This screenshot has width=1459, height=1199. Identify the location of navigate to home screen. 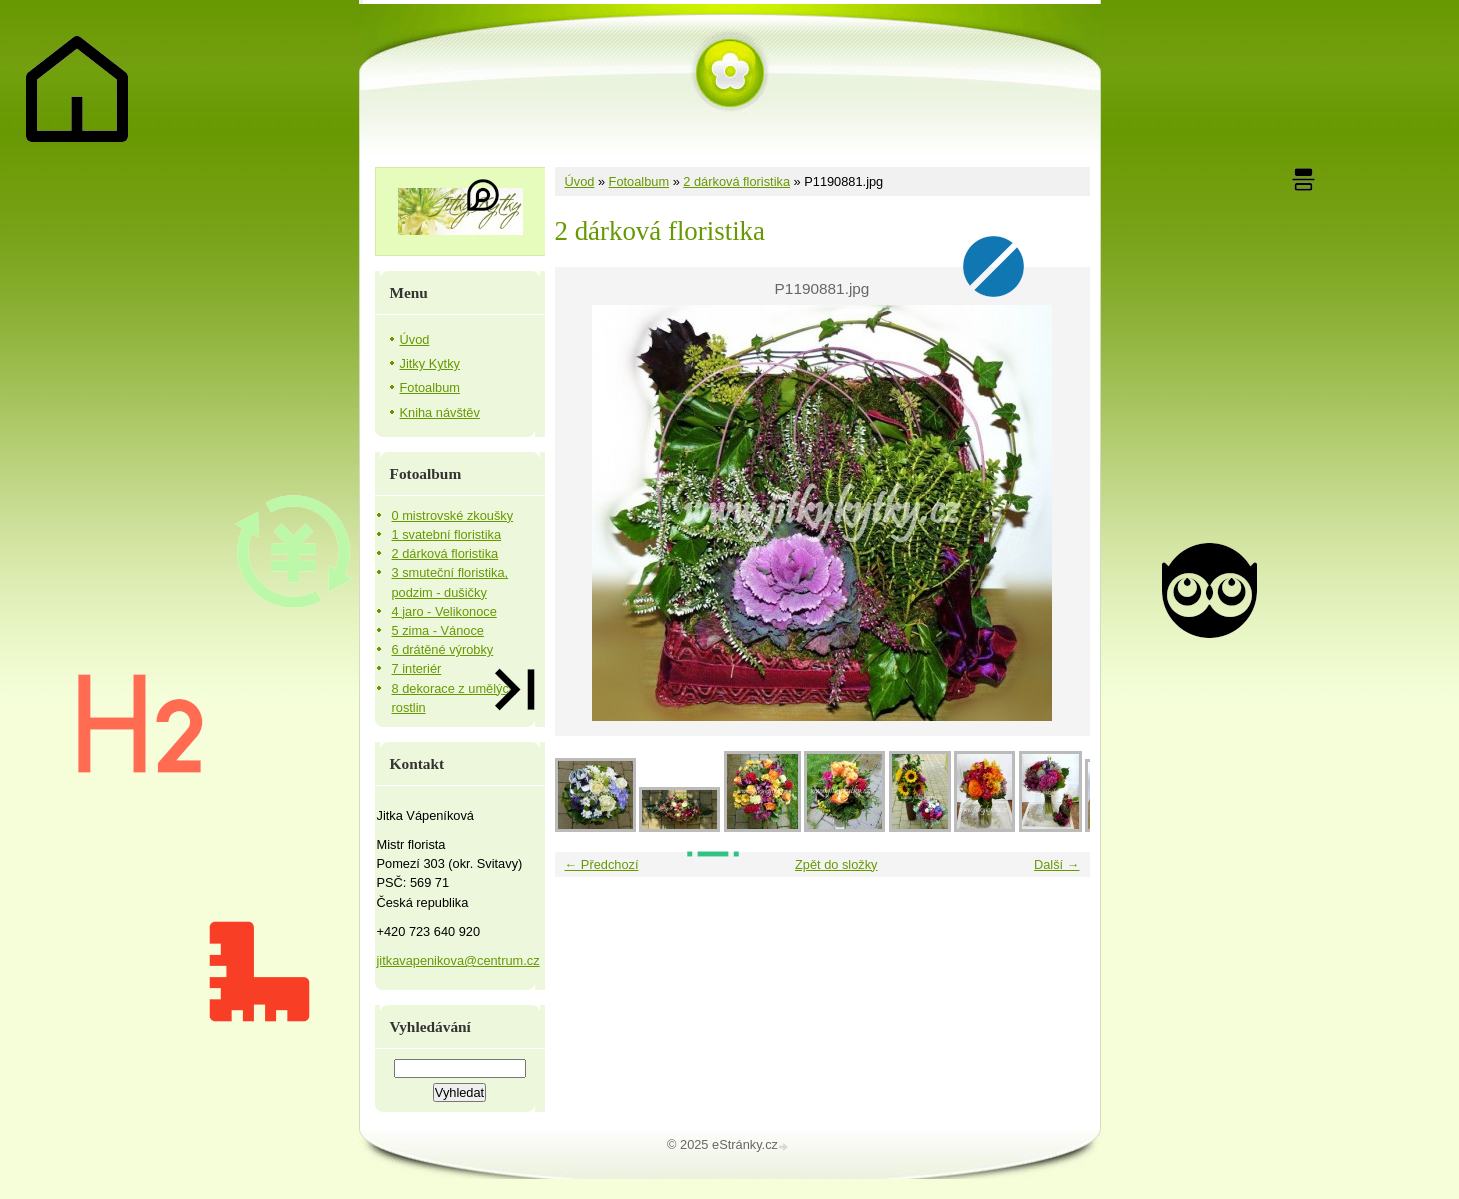
(77, 91).